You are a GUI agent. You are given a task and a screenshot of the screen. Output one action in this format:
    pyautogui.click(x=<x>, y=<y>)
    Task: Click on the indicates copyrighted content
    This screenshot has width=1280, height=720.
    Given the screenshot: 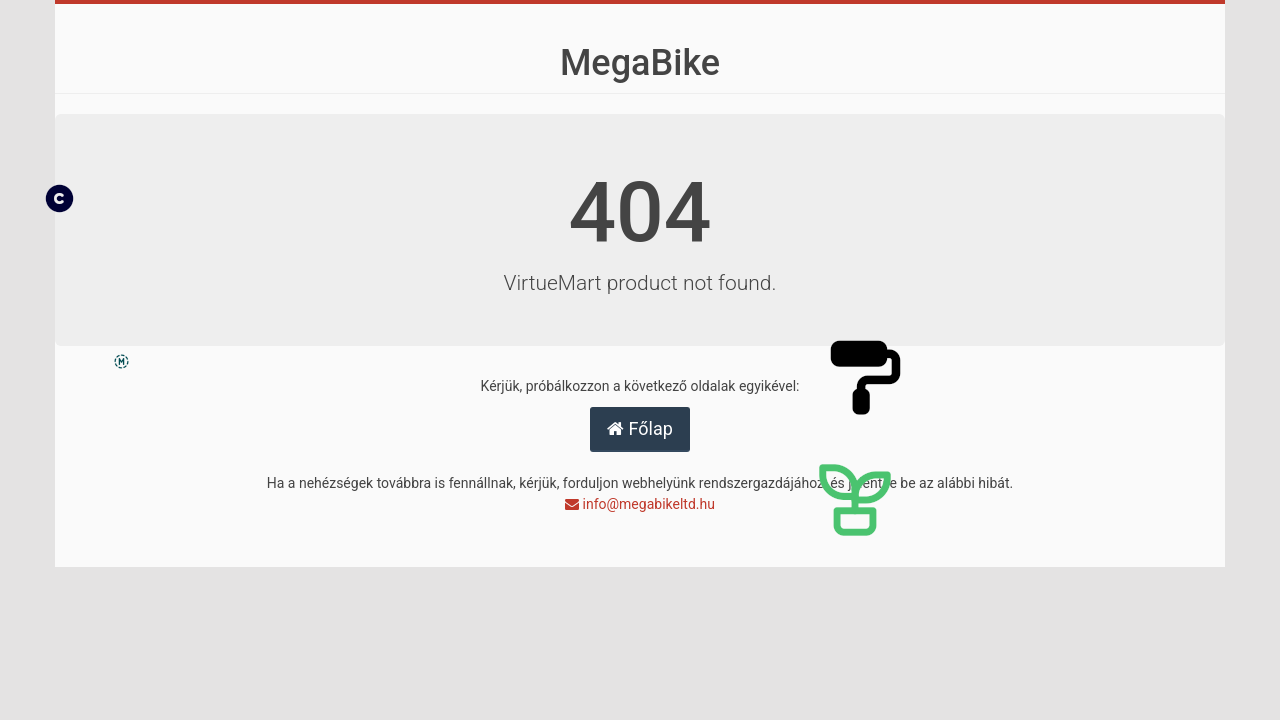 What is the action you would take?
    pyautogui.click(x=59, y=198)
    